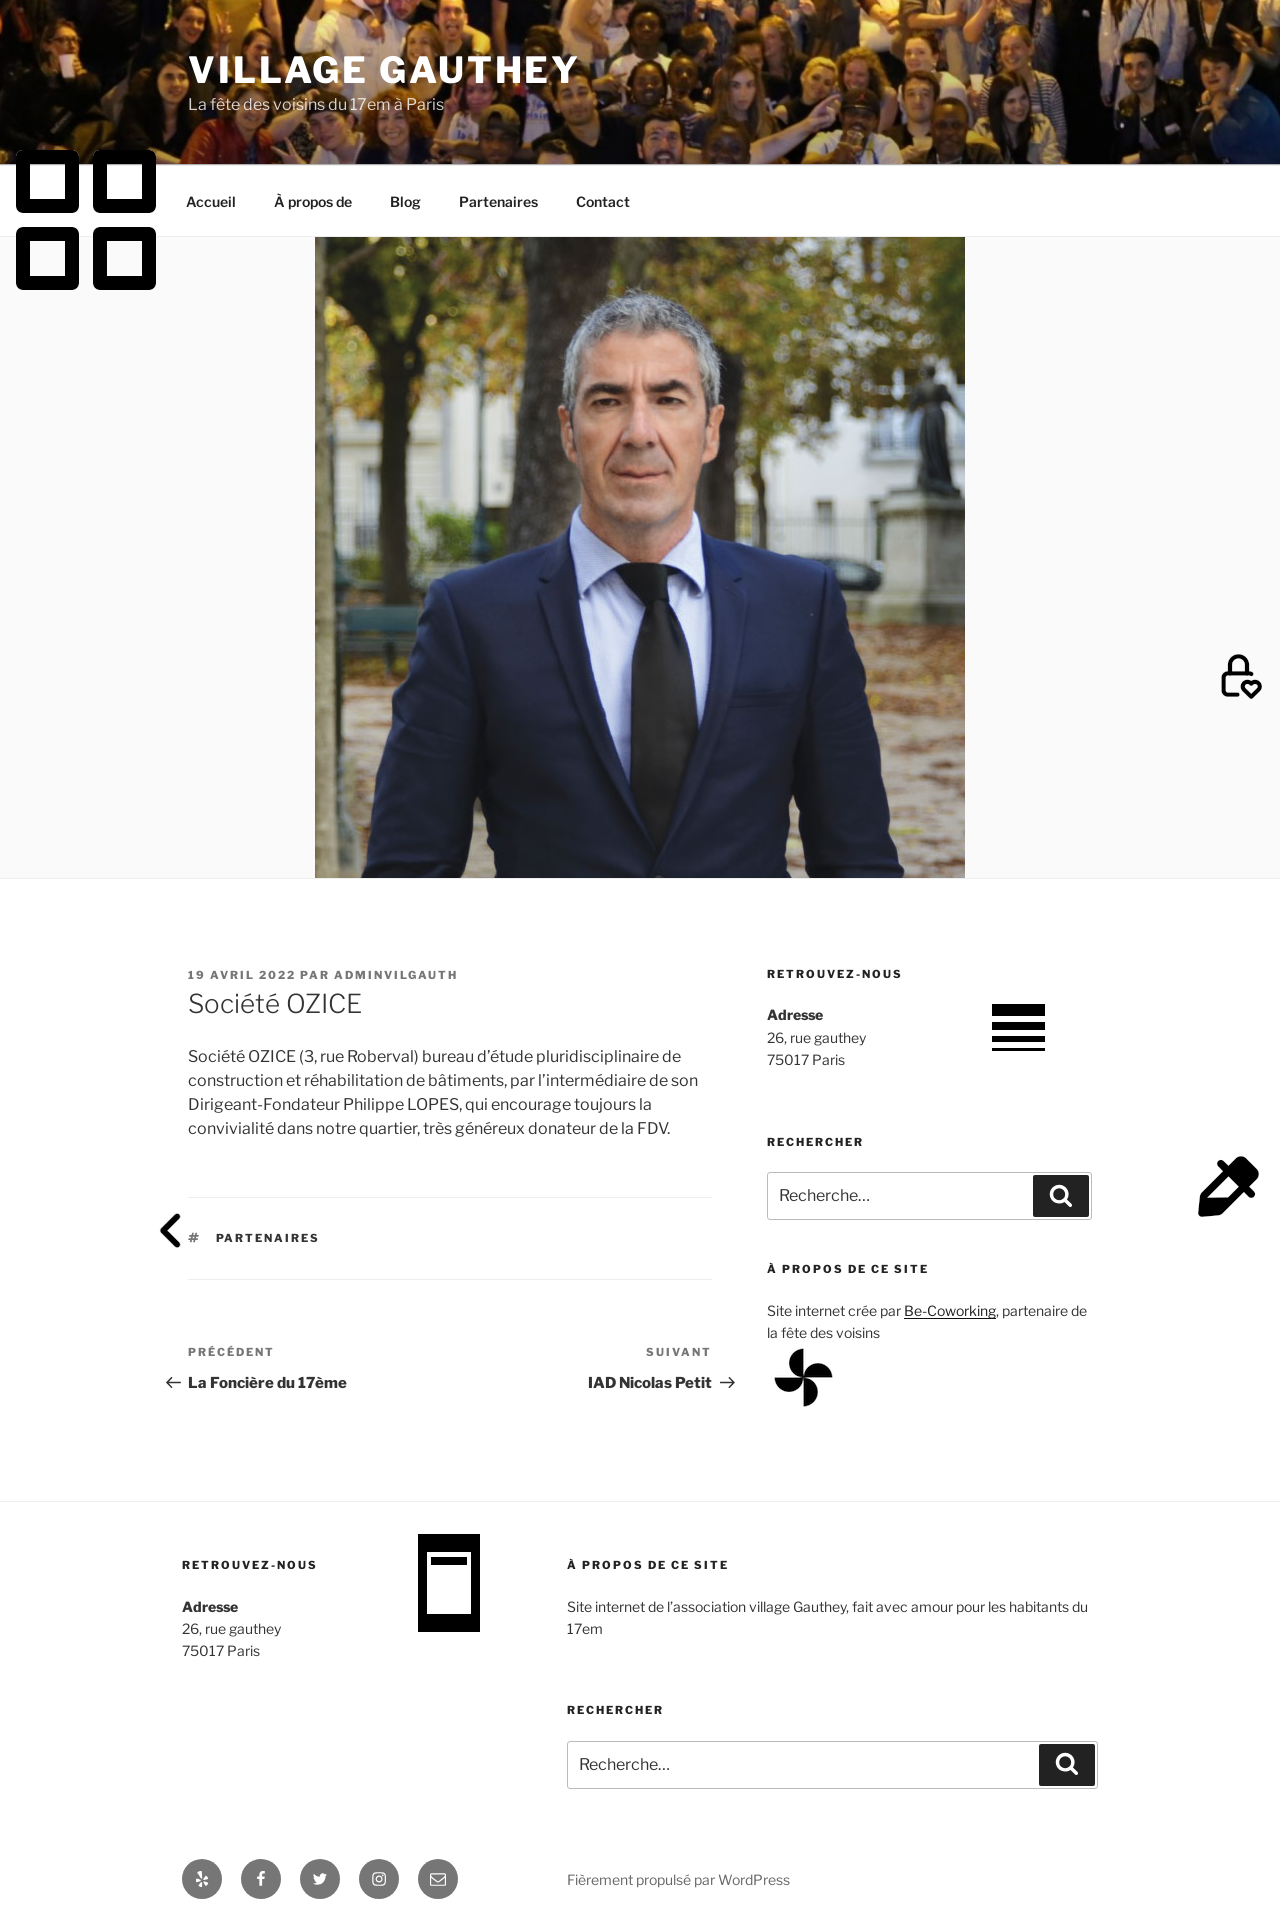 This screenshot has height=1928, width=1280. Describe the element at coordinates (1238, 675) in the screenshot. I see `protect or secure your favorites` at that location.